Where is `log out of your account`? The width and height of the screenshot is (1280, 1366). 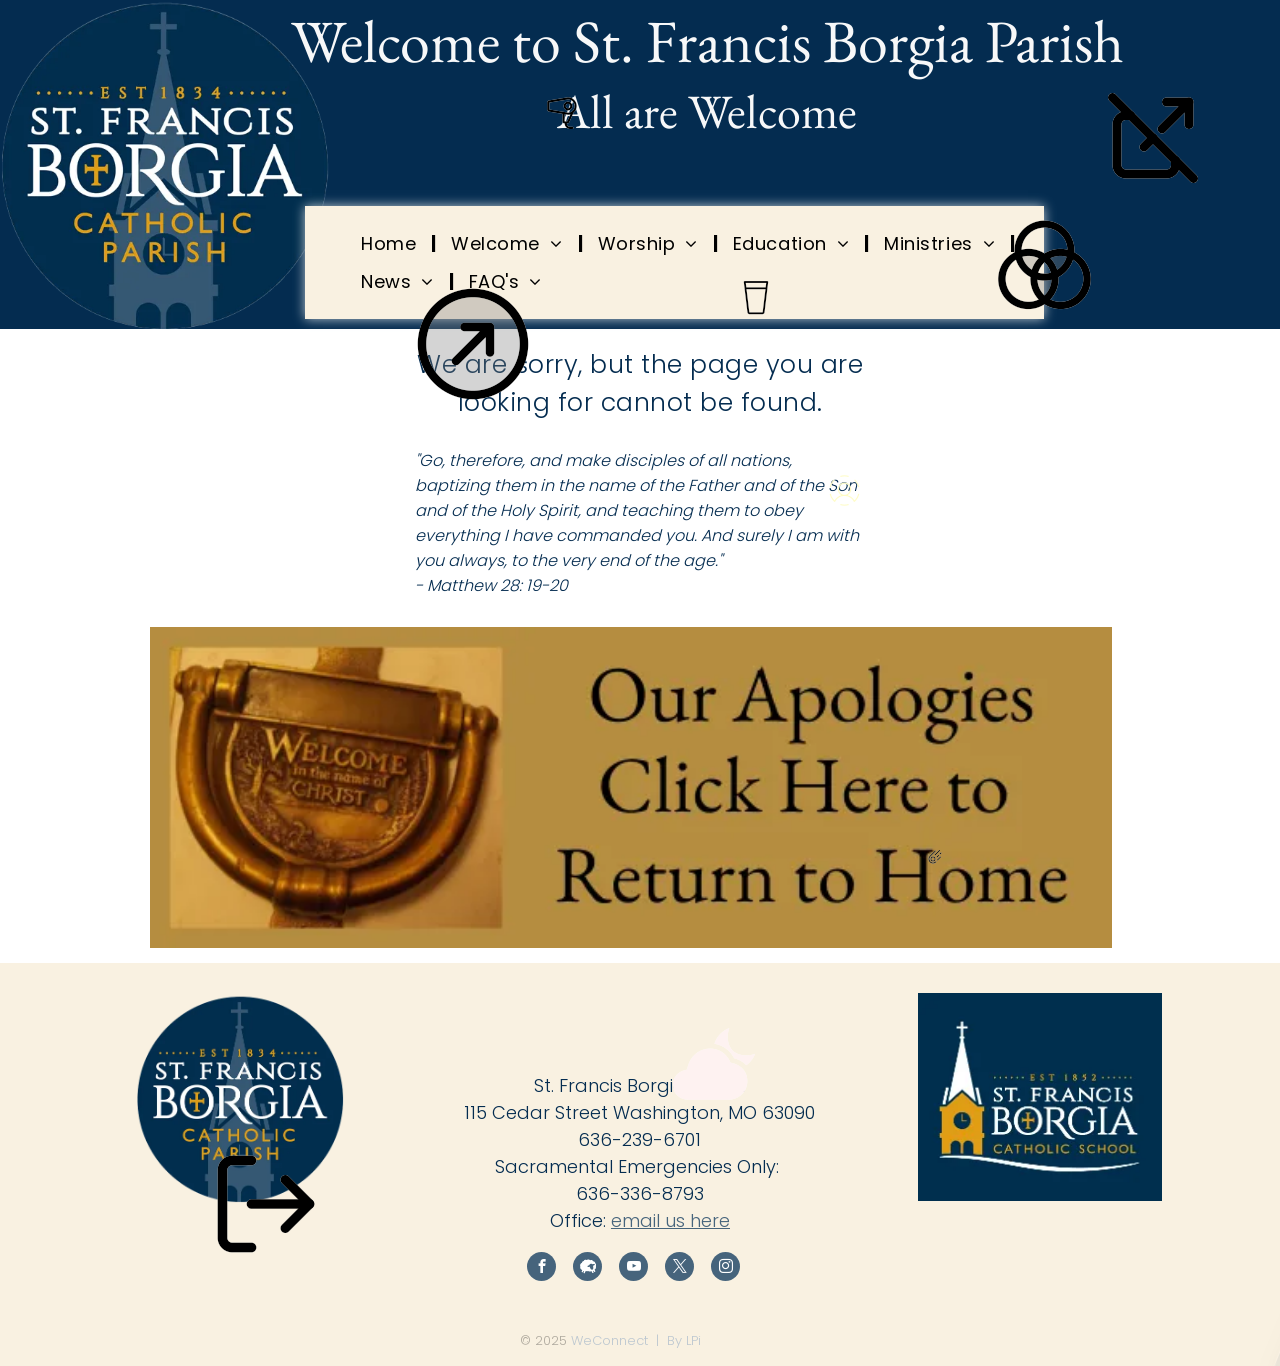 log out of your account is located at coordinates (266, 1204).